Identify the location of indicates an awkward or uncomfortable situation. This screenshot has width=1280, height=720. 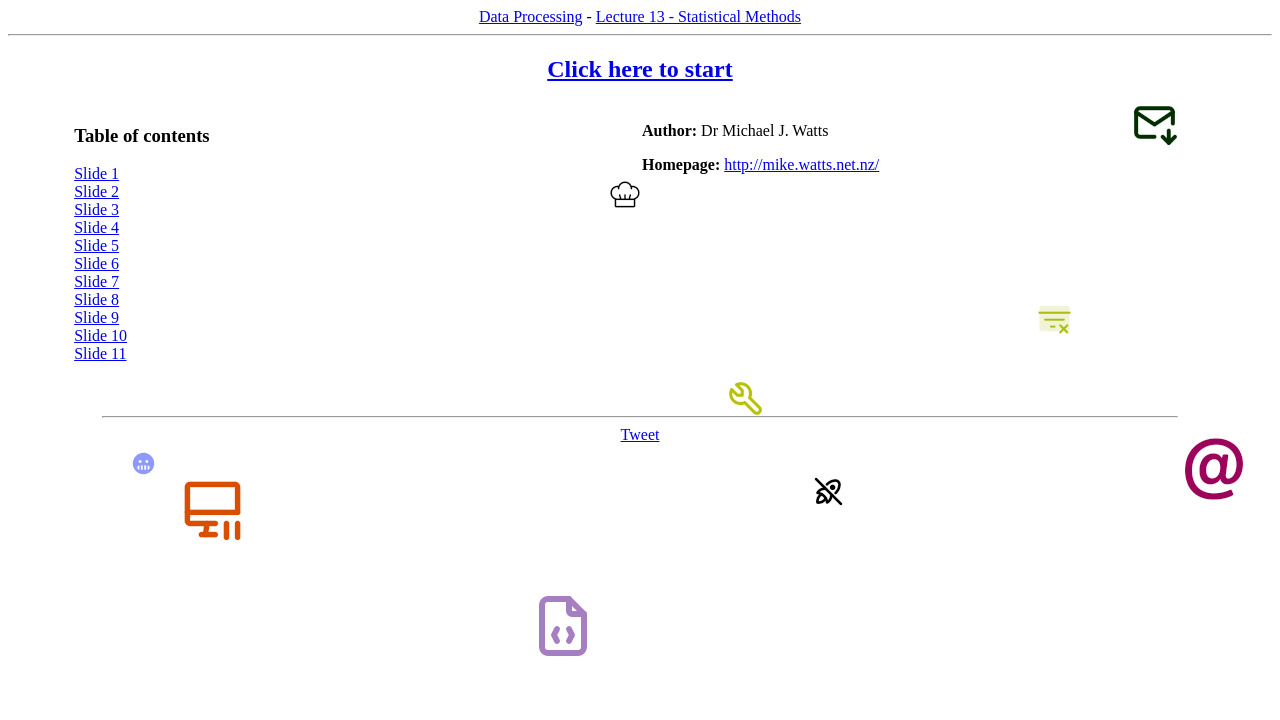
(143, 463).